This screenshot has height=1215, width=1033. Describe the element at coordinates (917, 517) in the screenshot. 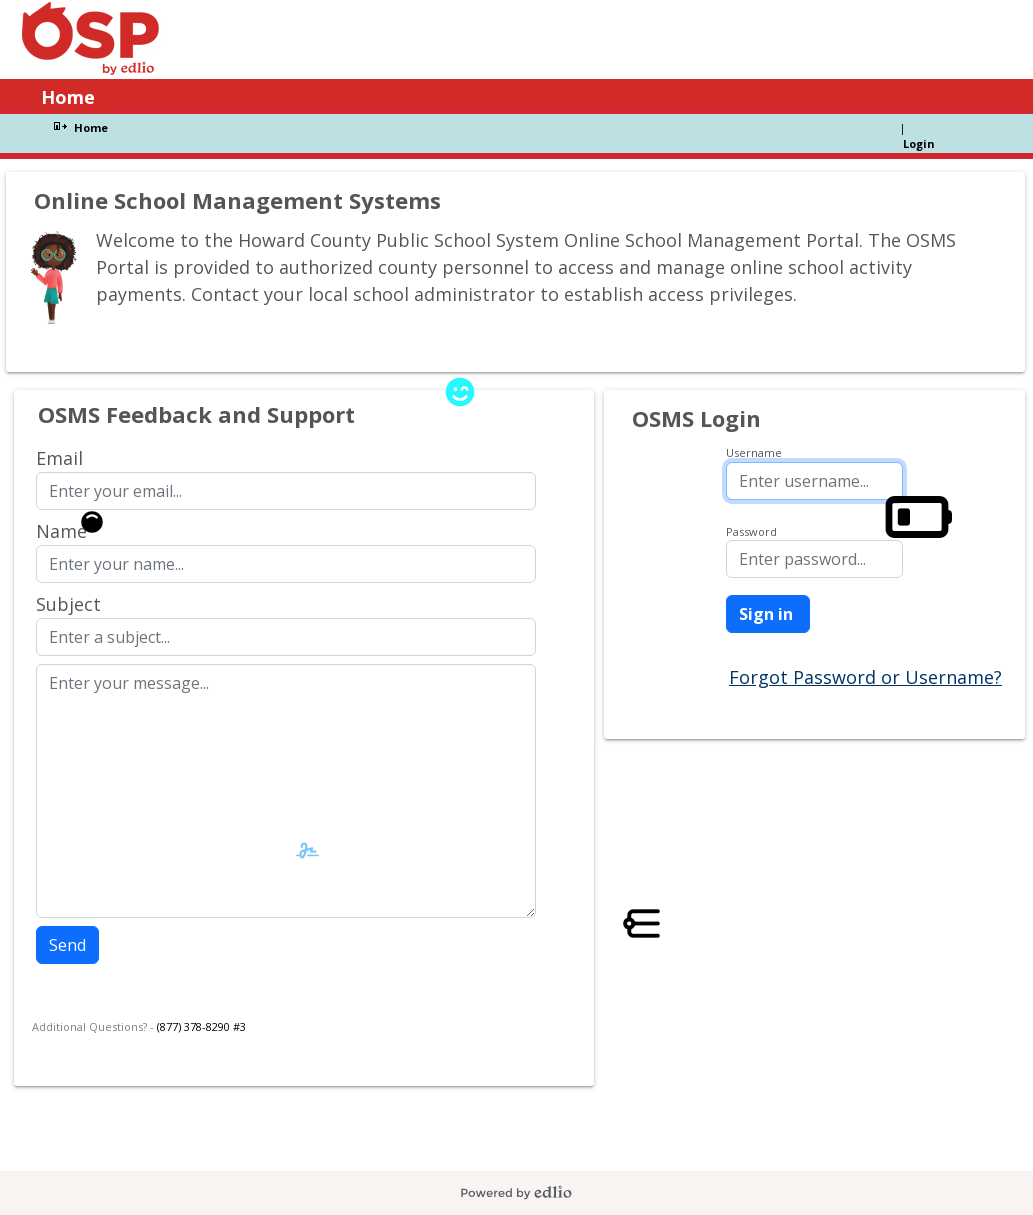

I see `indicates low battery level at approximately 25%` at that location.